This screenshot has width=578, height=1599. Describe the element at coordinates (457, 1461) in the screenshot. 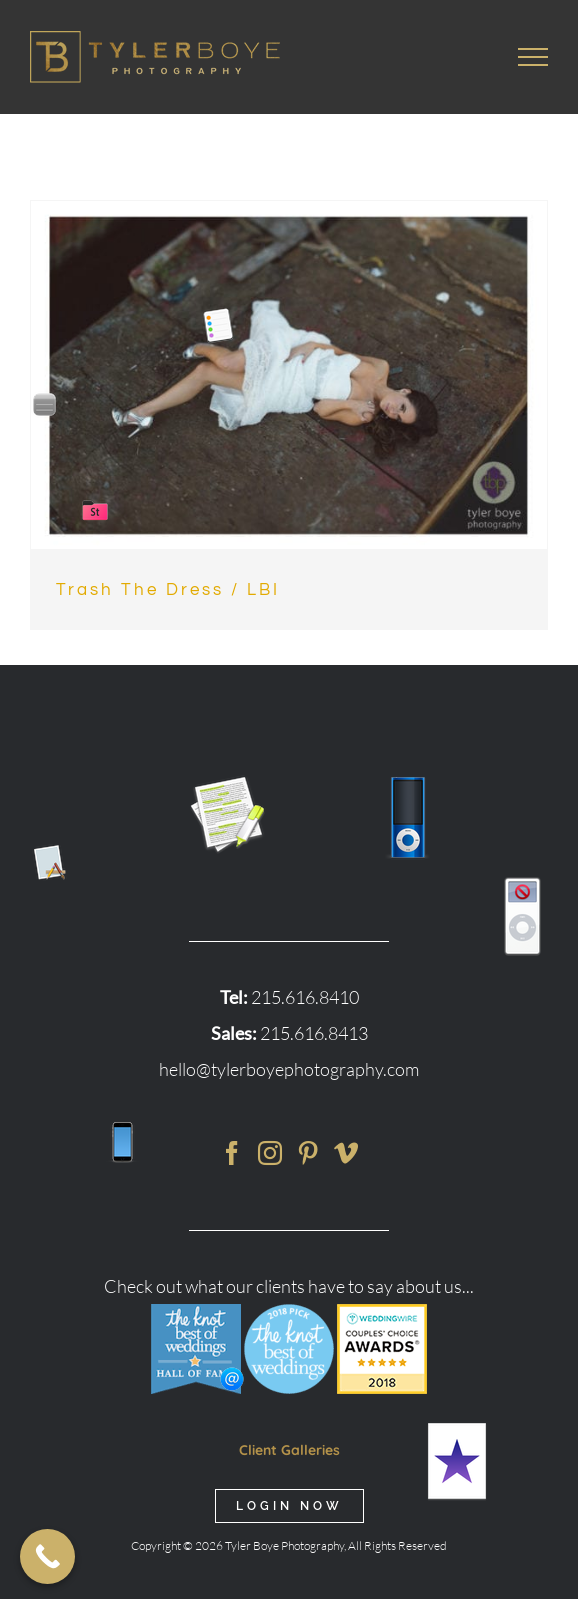

I see `mark a media clip as a favorite` at that location.